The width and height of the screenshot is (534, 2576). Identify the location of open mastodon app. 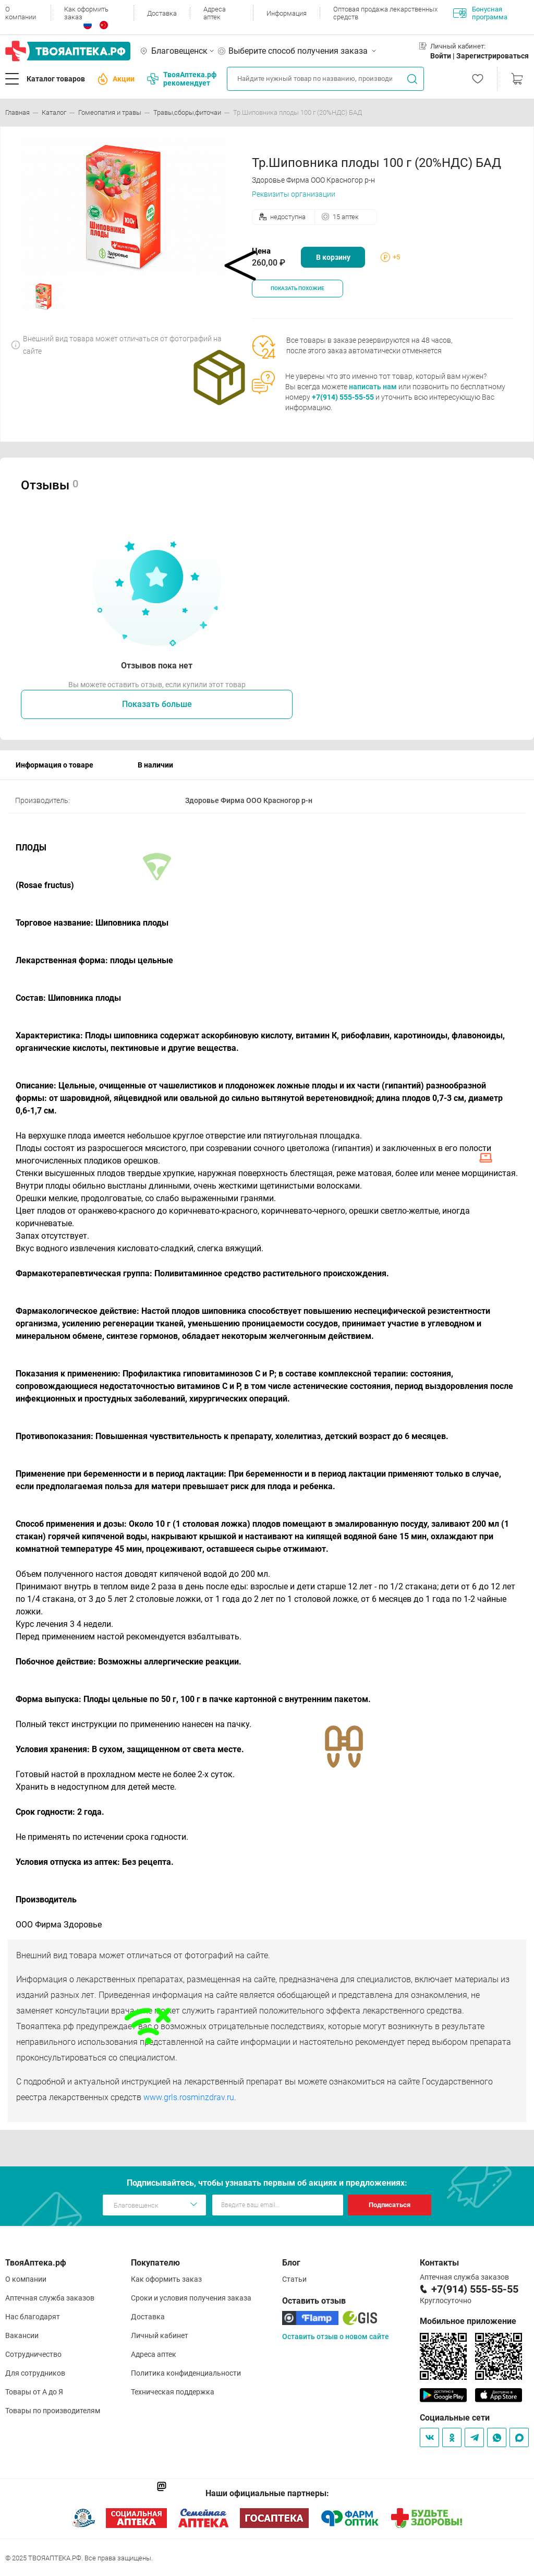
(162, 2486).